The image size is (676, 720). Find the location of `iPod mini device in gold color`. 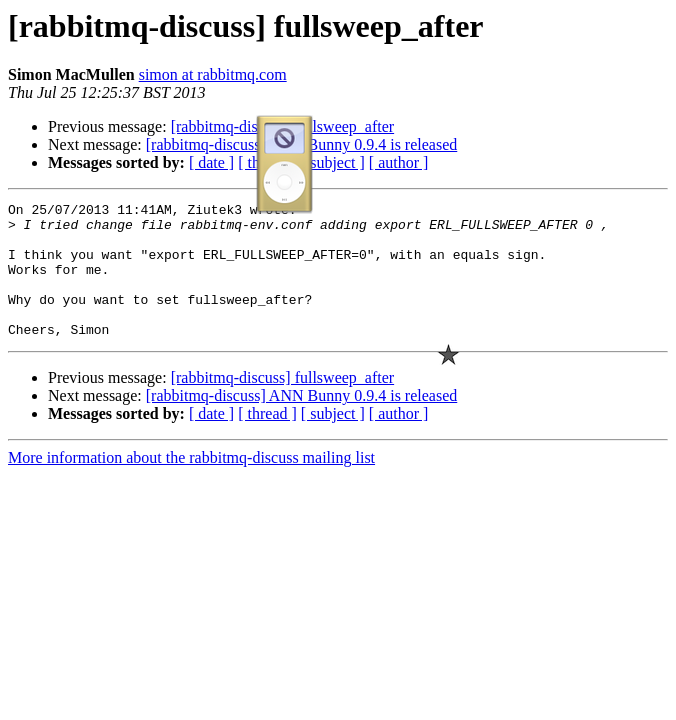

iPod mini device in gold color is located at coordinates (284, 164).